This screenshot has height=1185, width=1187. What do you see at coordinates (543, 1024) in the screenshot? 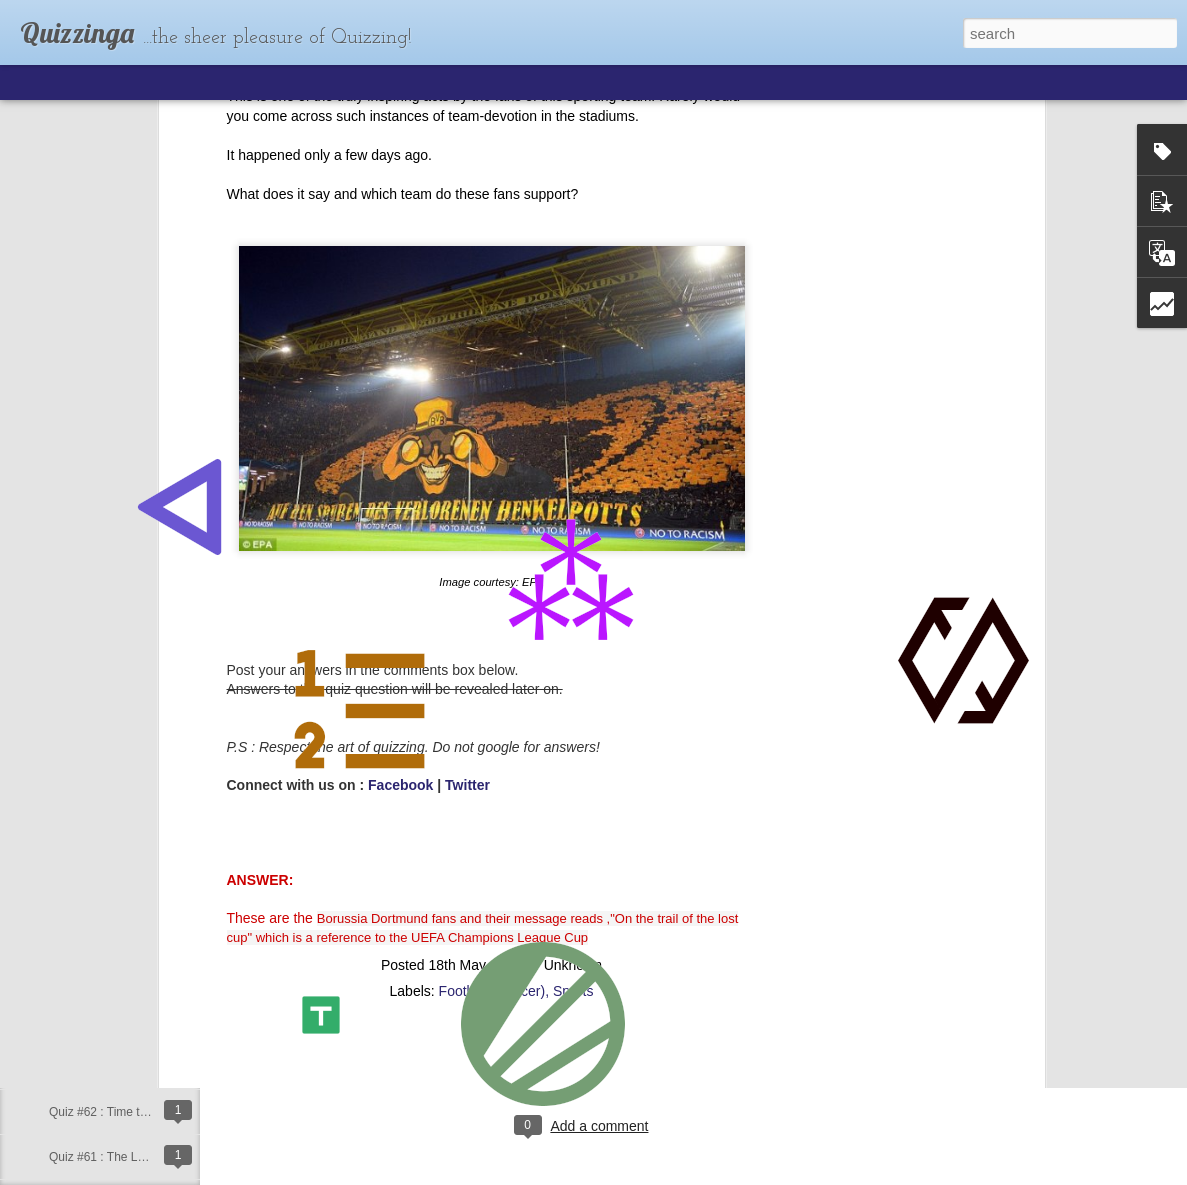
I see `ESL Gaming logo` at bounding box center [543, 1024].